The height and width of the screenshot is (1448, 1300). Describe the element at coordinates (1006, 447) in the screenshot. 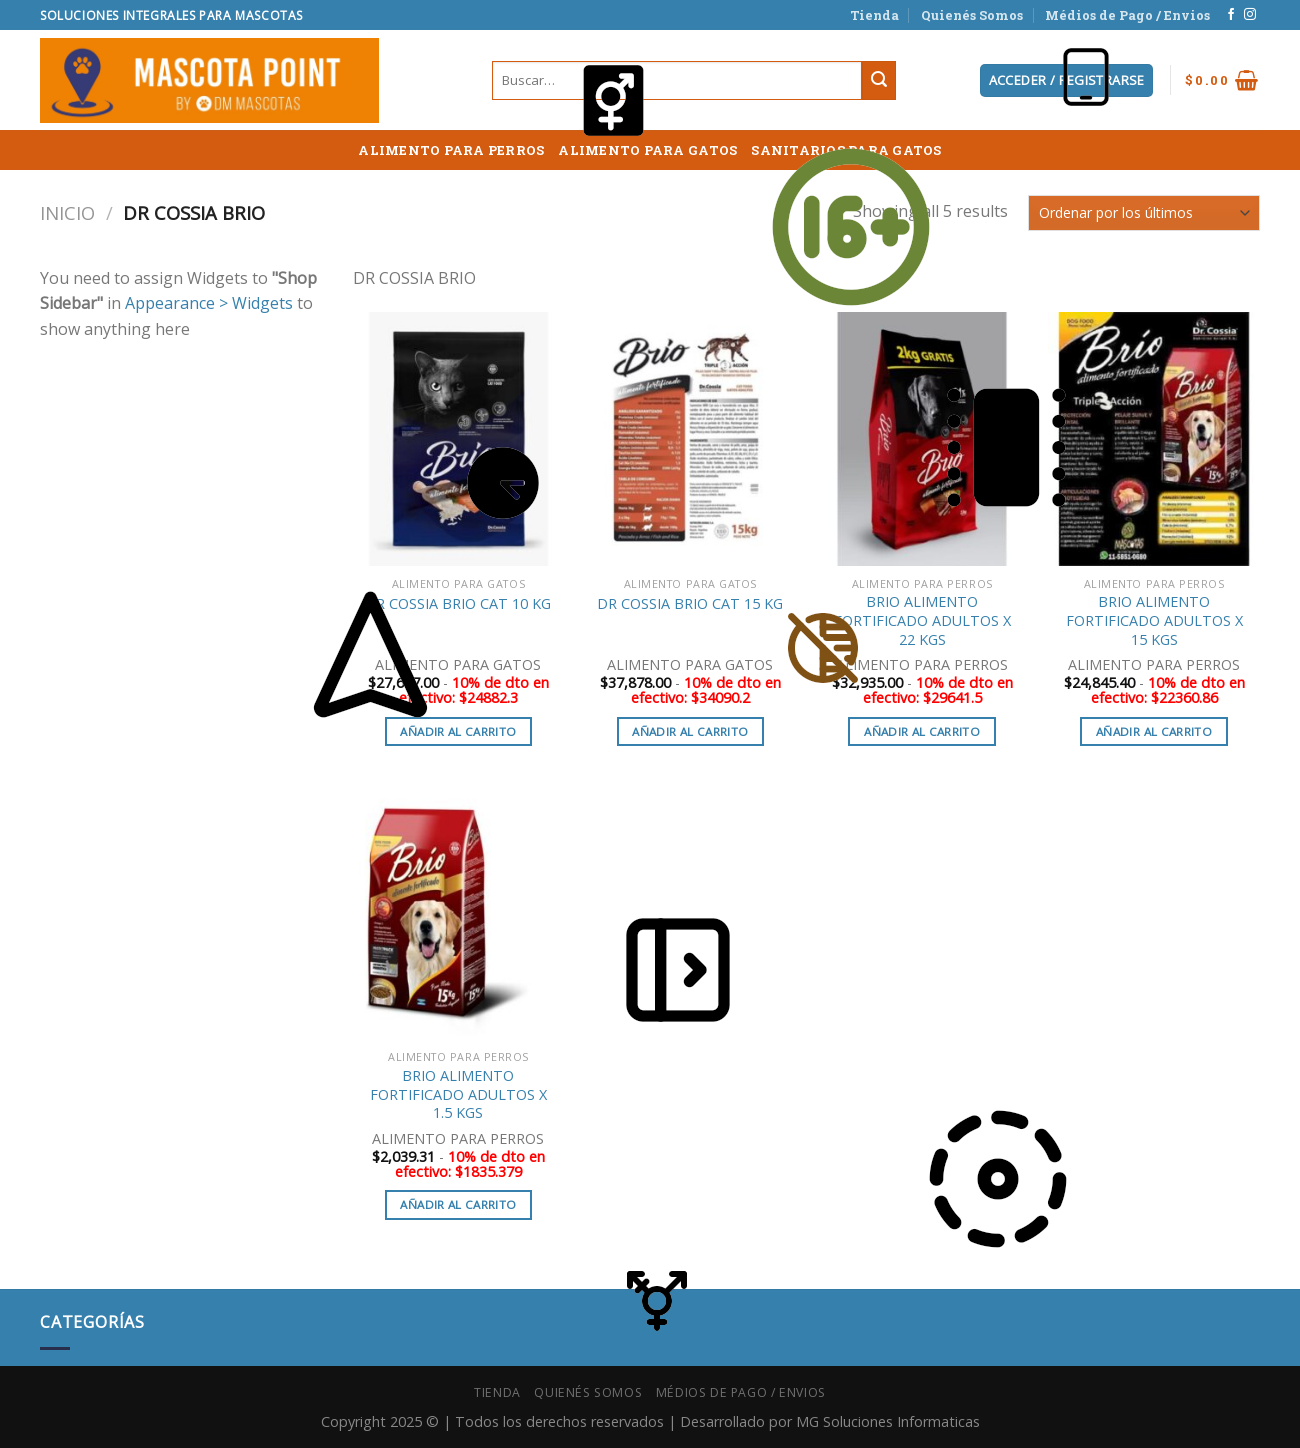

I see `view container or package contents` at that location.